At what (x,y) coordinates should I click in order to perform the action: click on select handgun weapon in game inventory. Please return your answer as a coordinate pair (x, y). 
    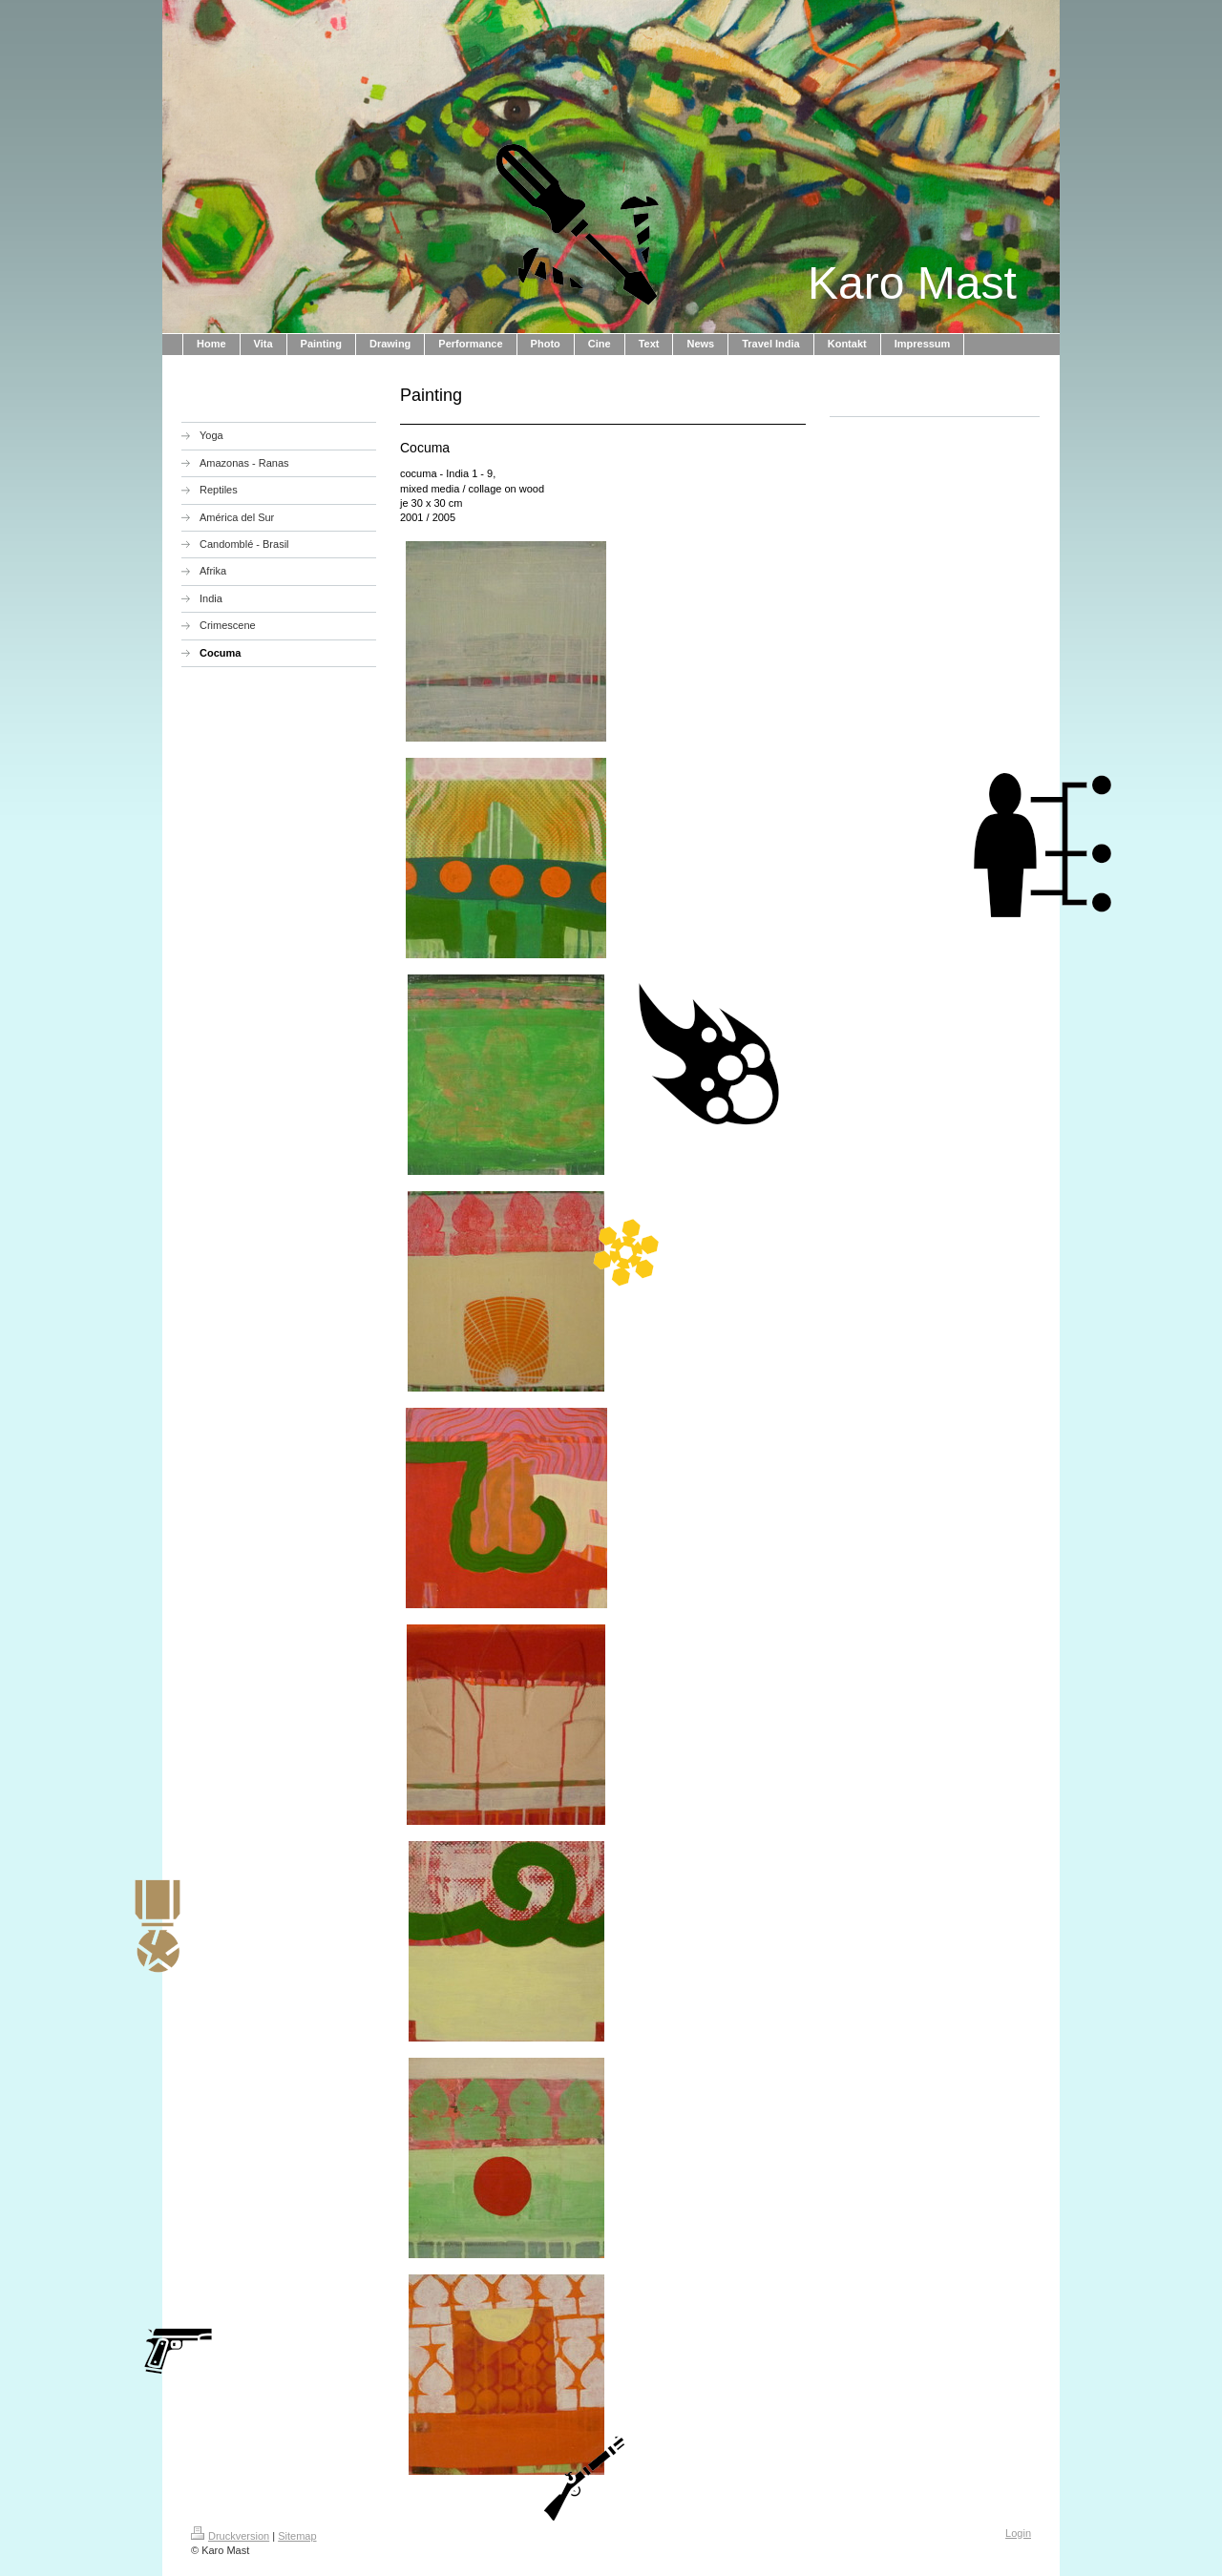
    Looking at the image, I should click on (178, 2351).